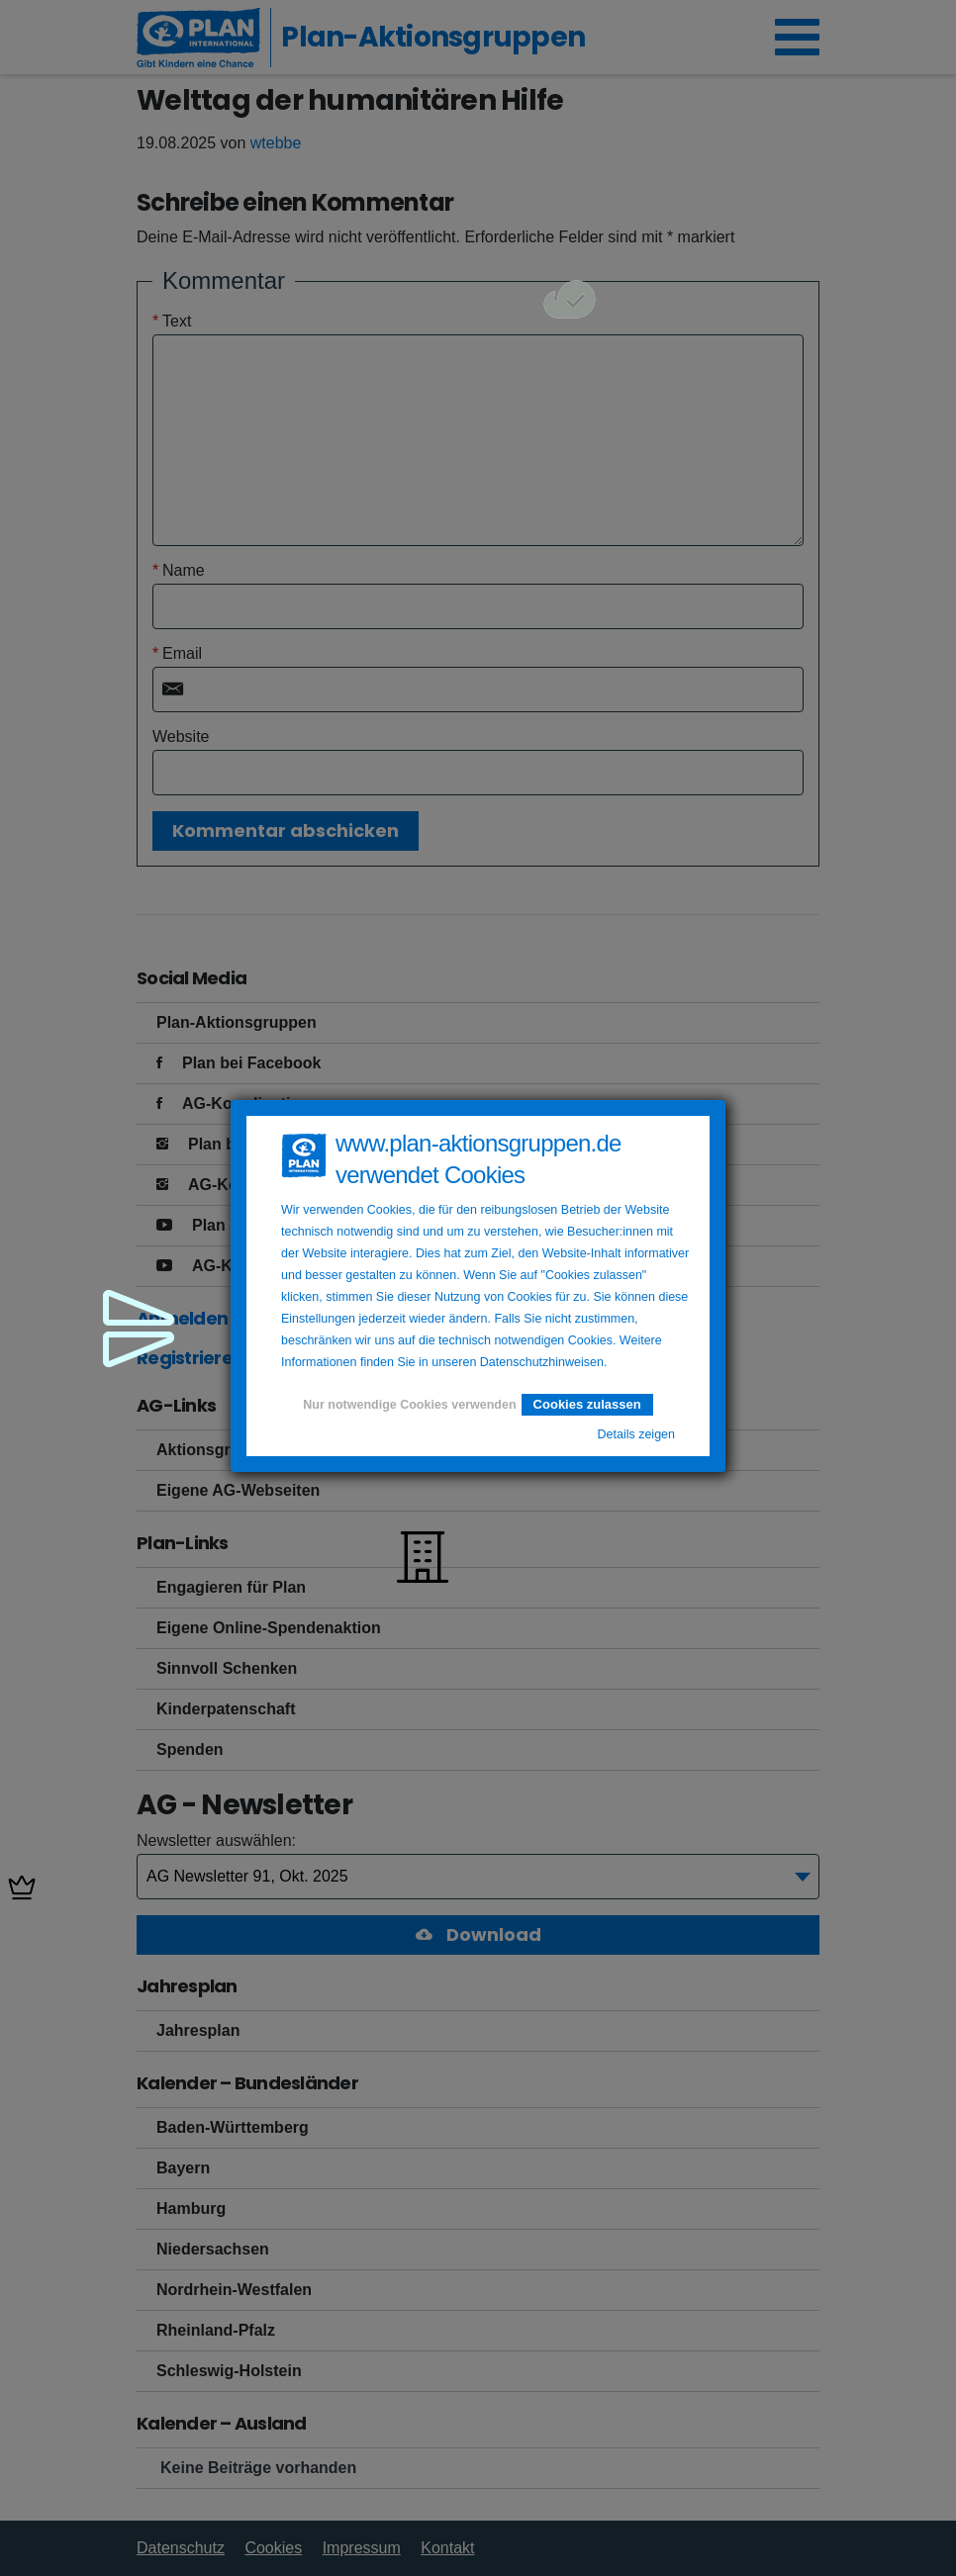  I want to click on file successfully uploaded to cloud storage, so click(569, 299).